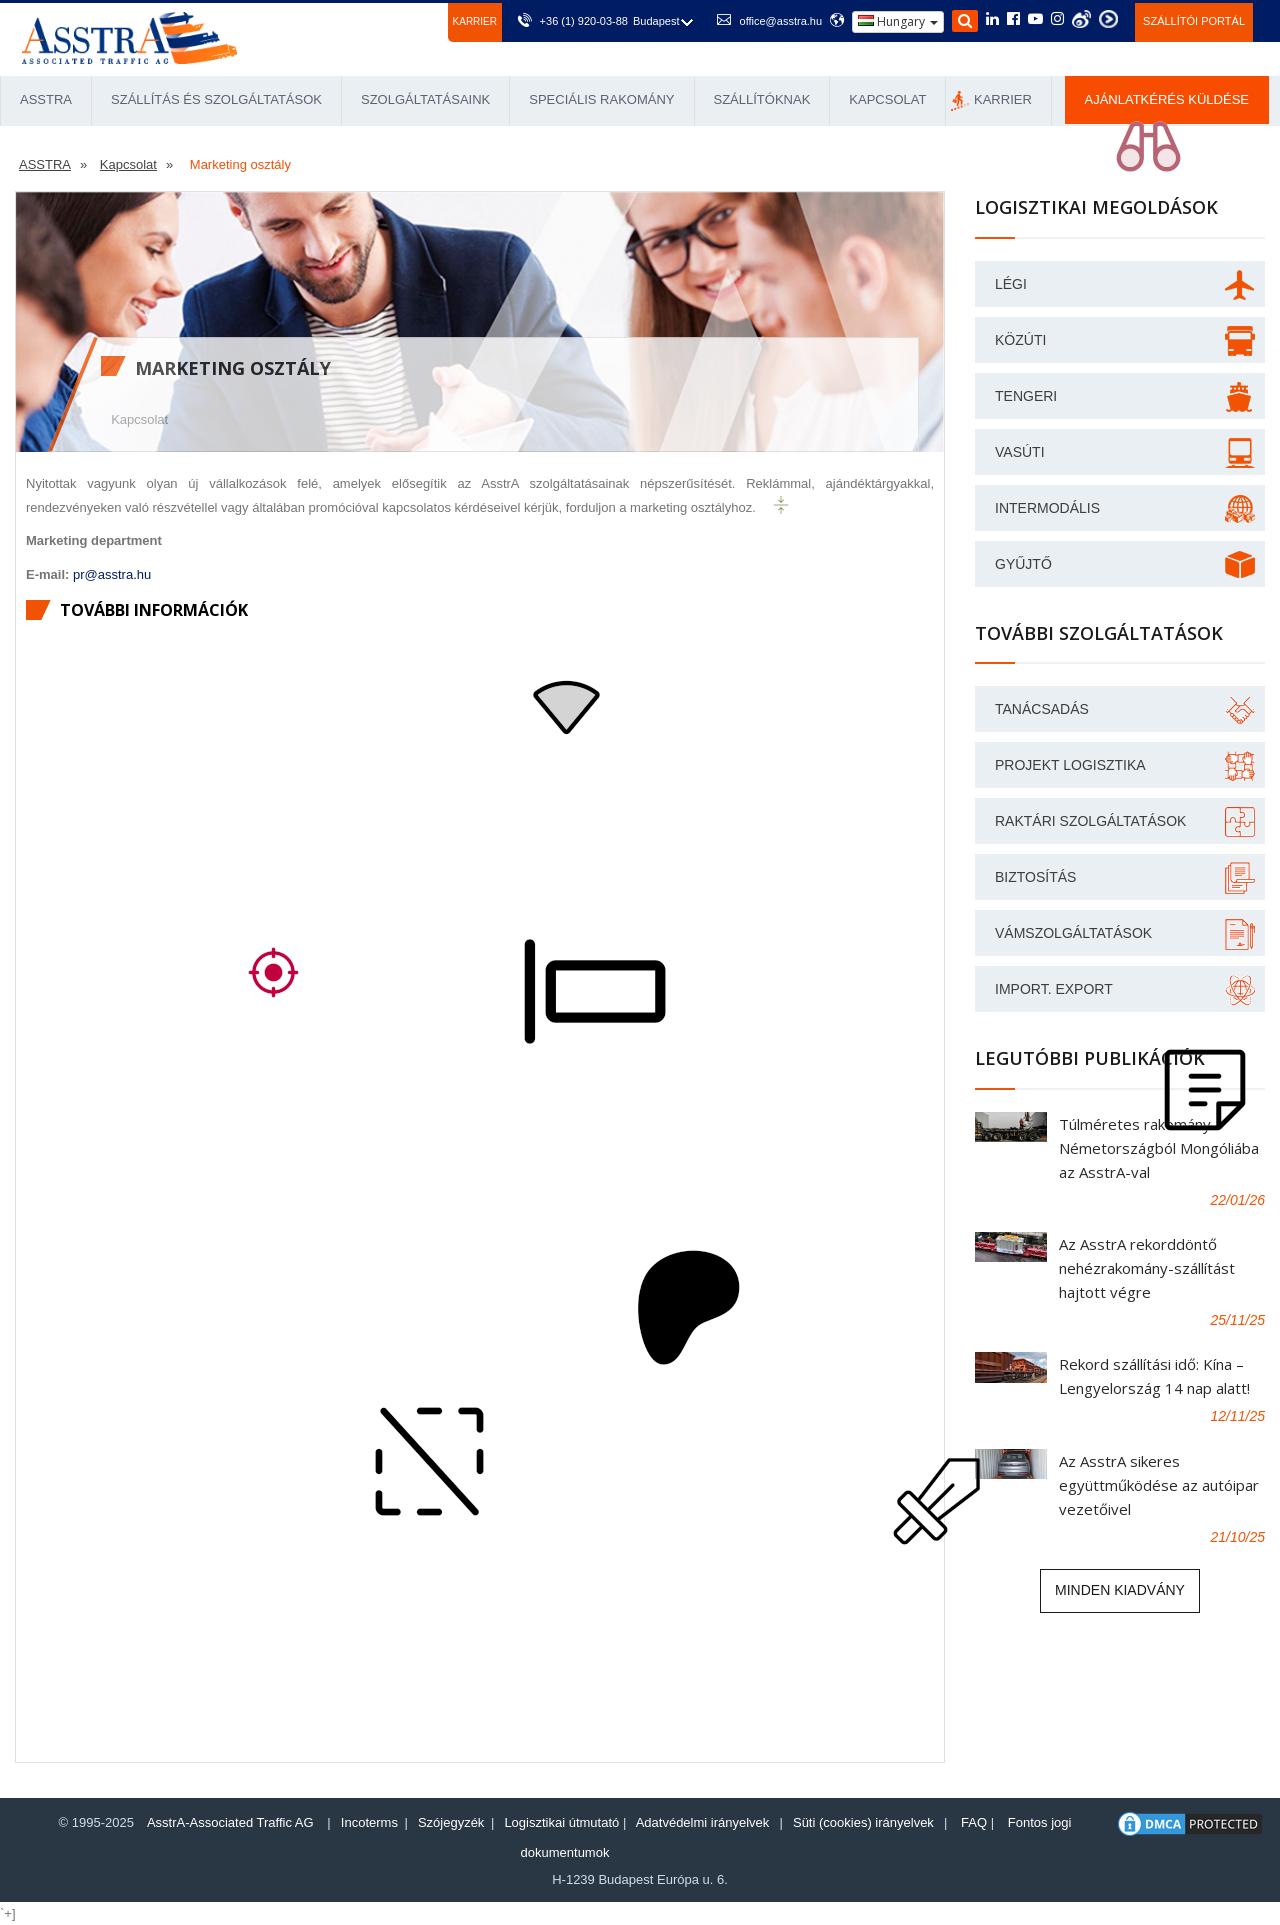 The image size is (1280, 1925). Describe the element at coordinates (429, 1461) in the screenshot. I see `disable selection mode` at that location.